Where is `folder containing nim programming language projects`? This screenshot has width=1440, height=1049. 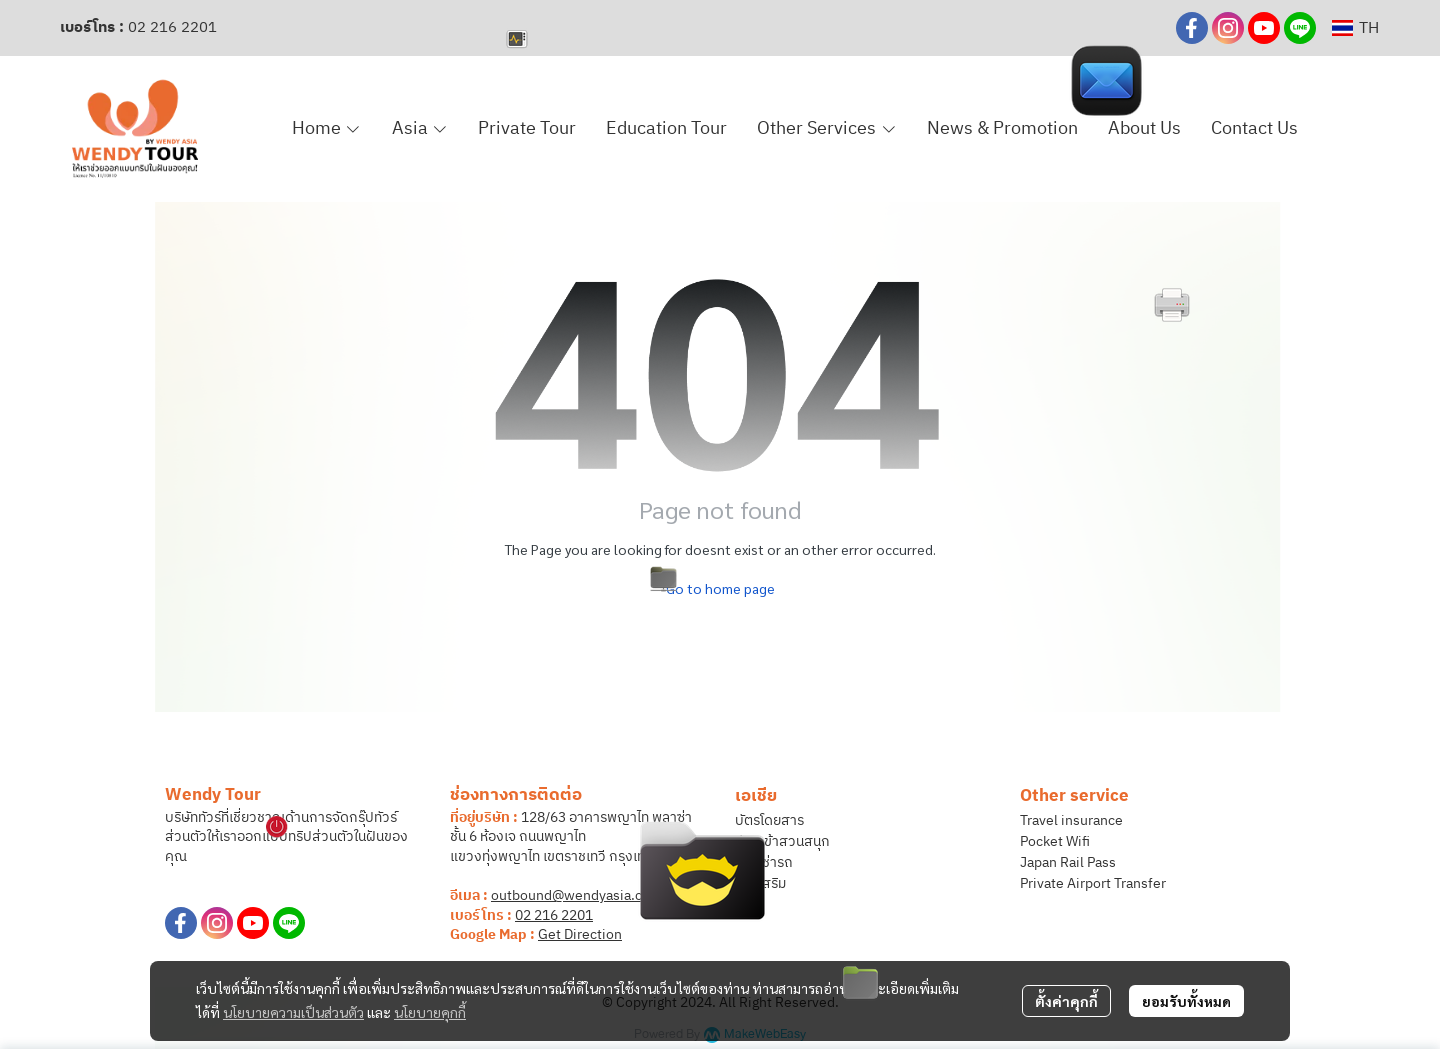
folder containing nim programming language projects is located at coordinates (702, 874).